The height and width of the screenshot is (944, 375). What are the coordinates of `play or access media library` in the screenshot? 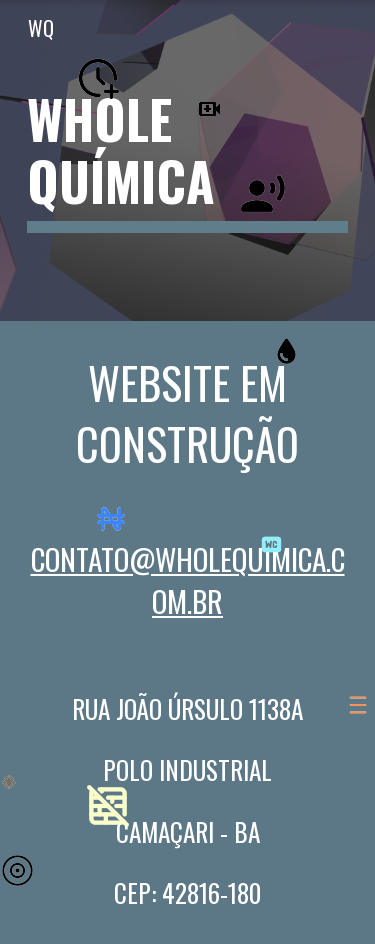 It's located at (17, 870).